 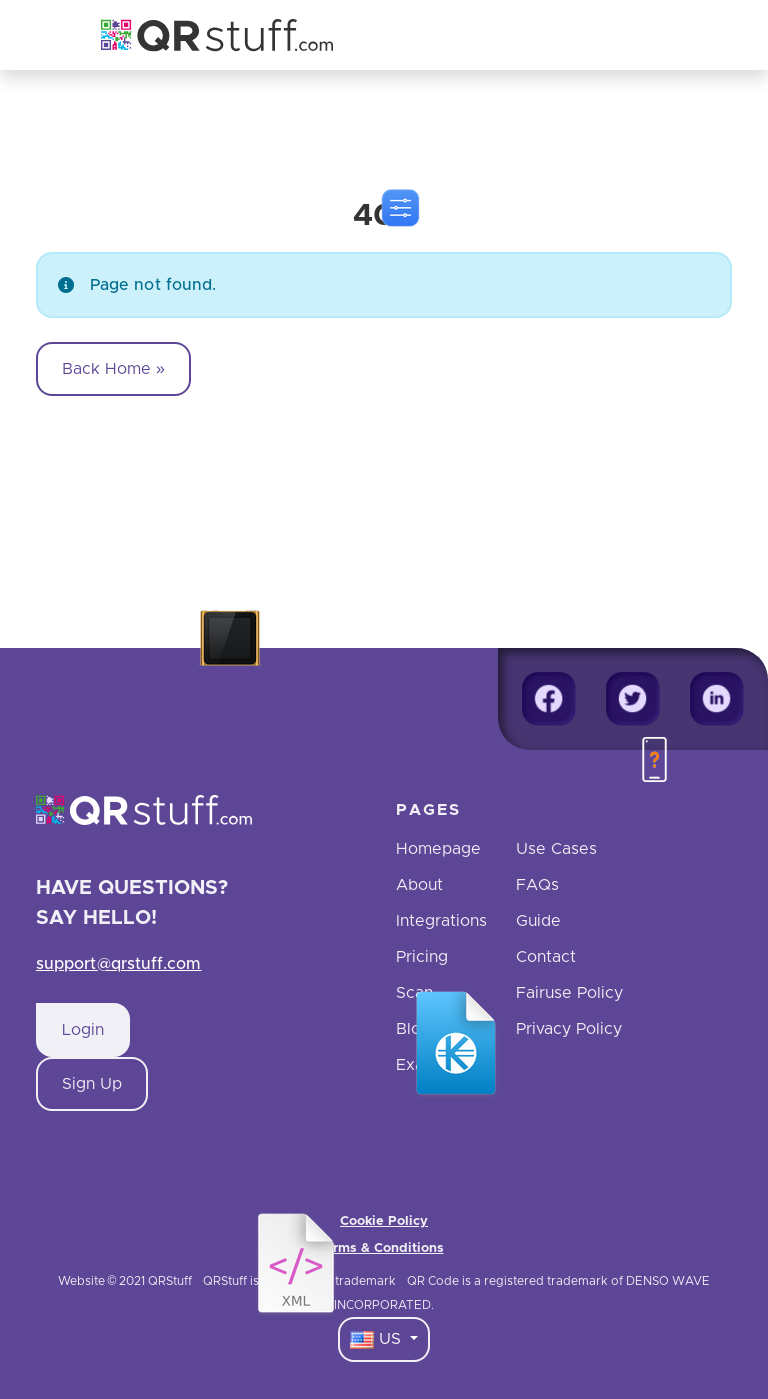 What do you see at coordinates (654, 759) in the screenshot?
I see `indicates smartphone is disconnected or unpaired` at bounding box center [654, 759].